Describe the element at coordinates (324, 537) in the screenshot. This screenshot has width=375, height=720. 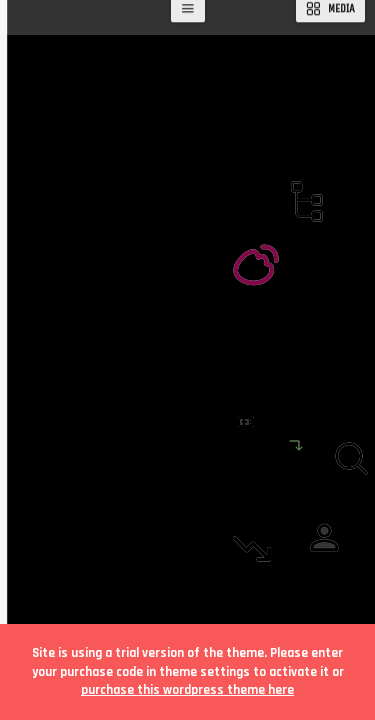
I see `view your profile` at that location.